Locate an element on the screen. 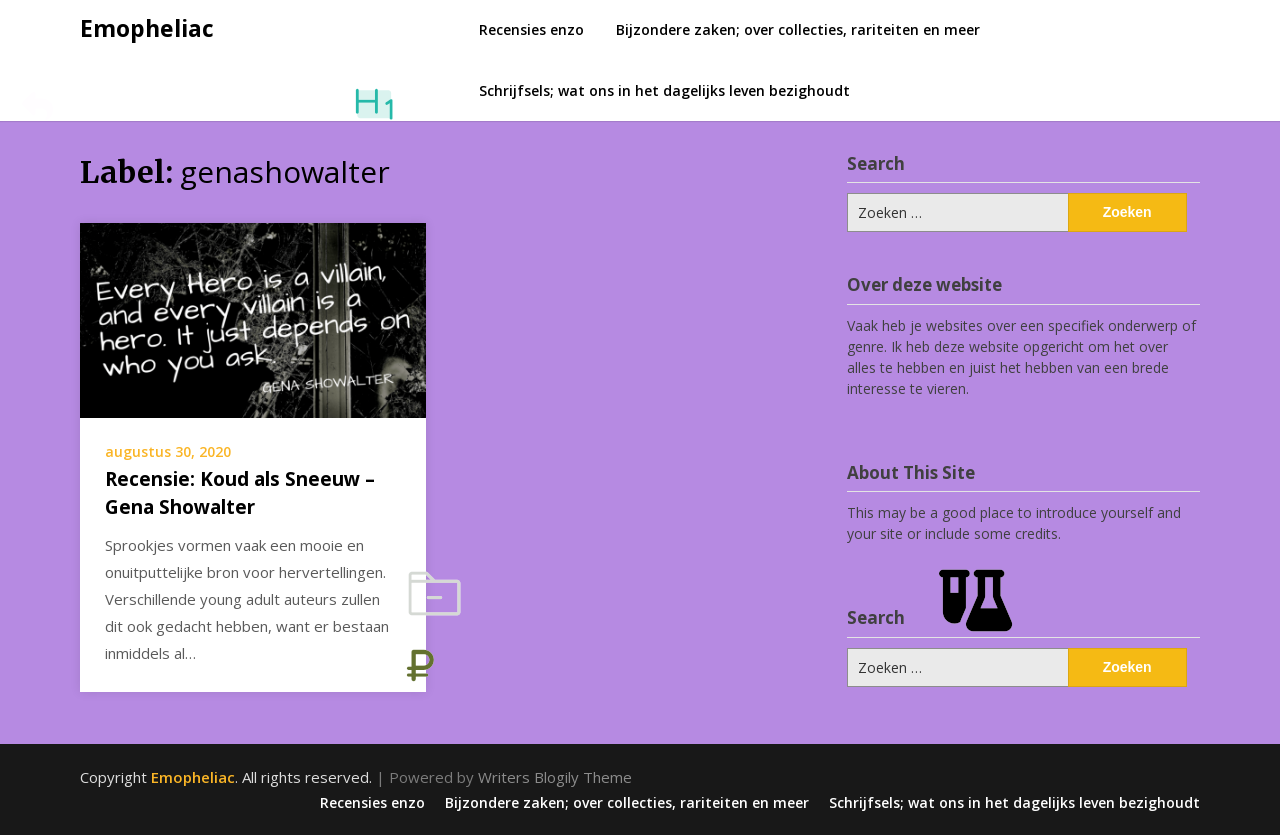  format text as heading level 1 is located at coordinates (373, 103).